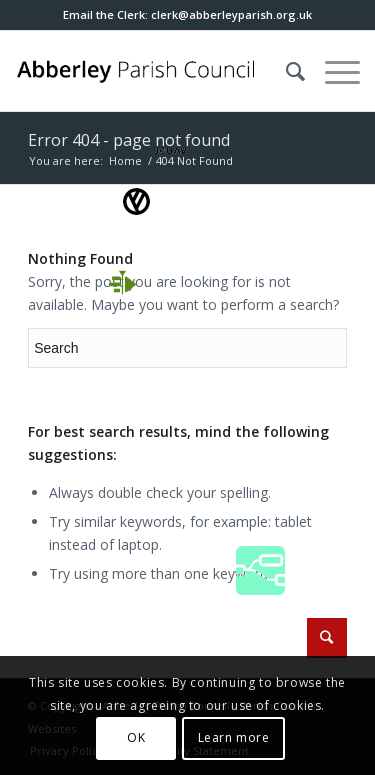  What do you see at coordinates (171, 151) in the screenshot?
I see `jouav company logo` at bounding box center [171, 151].